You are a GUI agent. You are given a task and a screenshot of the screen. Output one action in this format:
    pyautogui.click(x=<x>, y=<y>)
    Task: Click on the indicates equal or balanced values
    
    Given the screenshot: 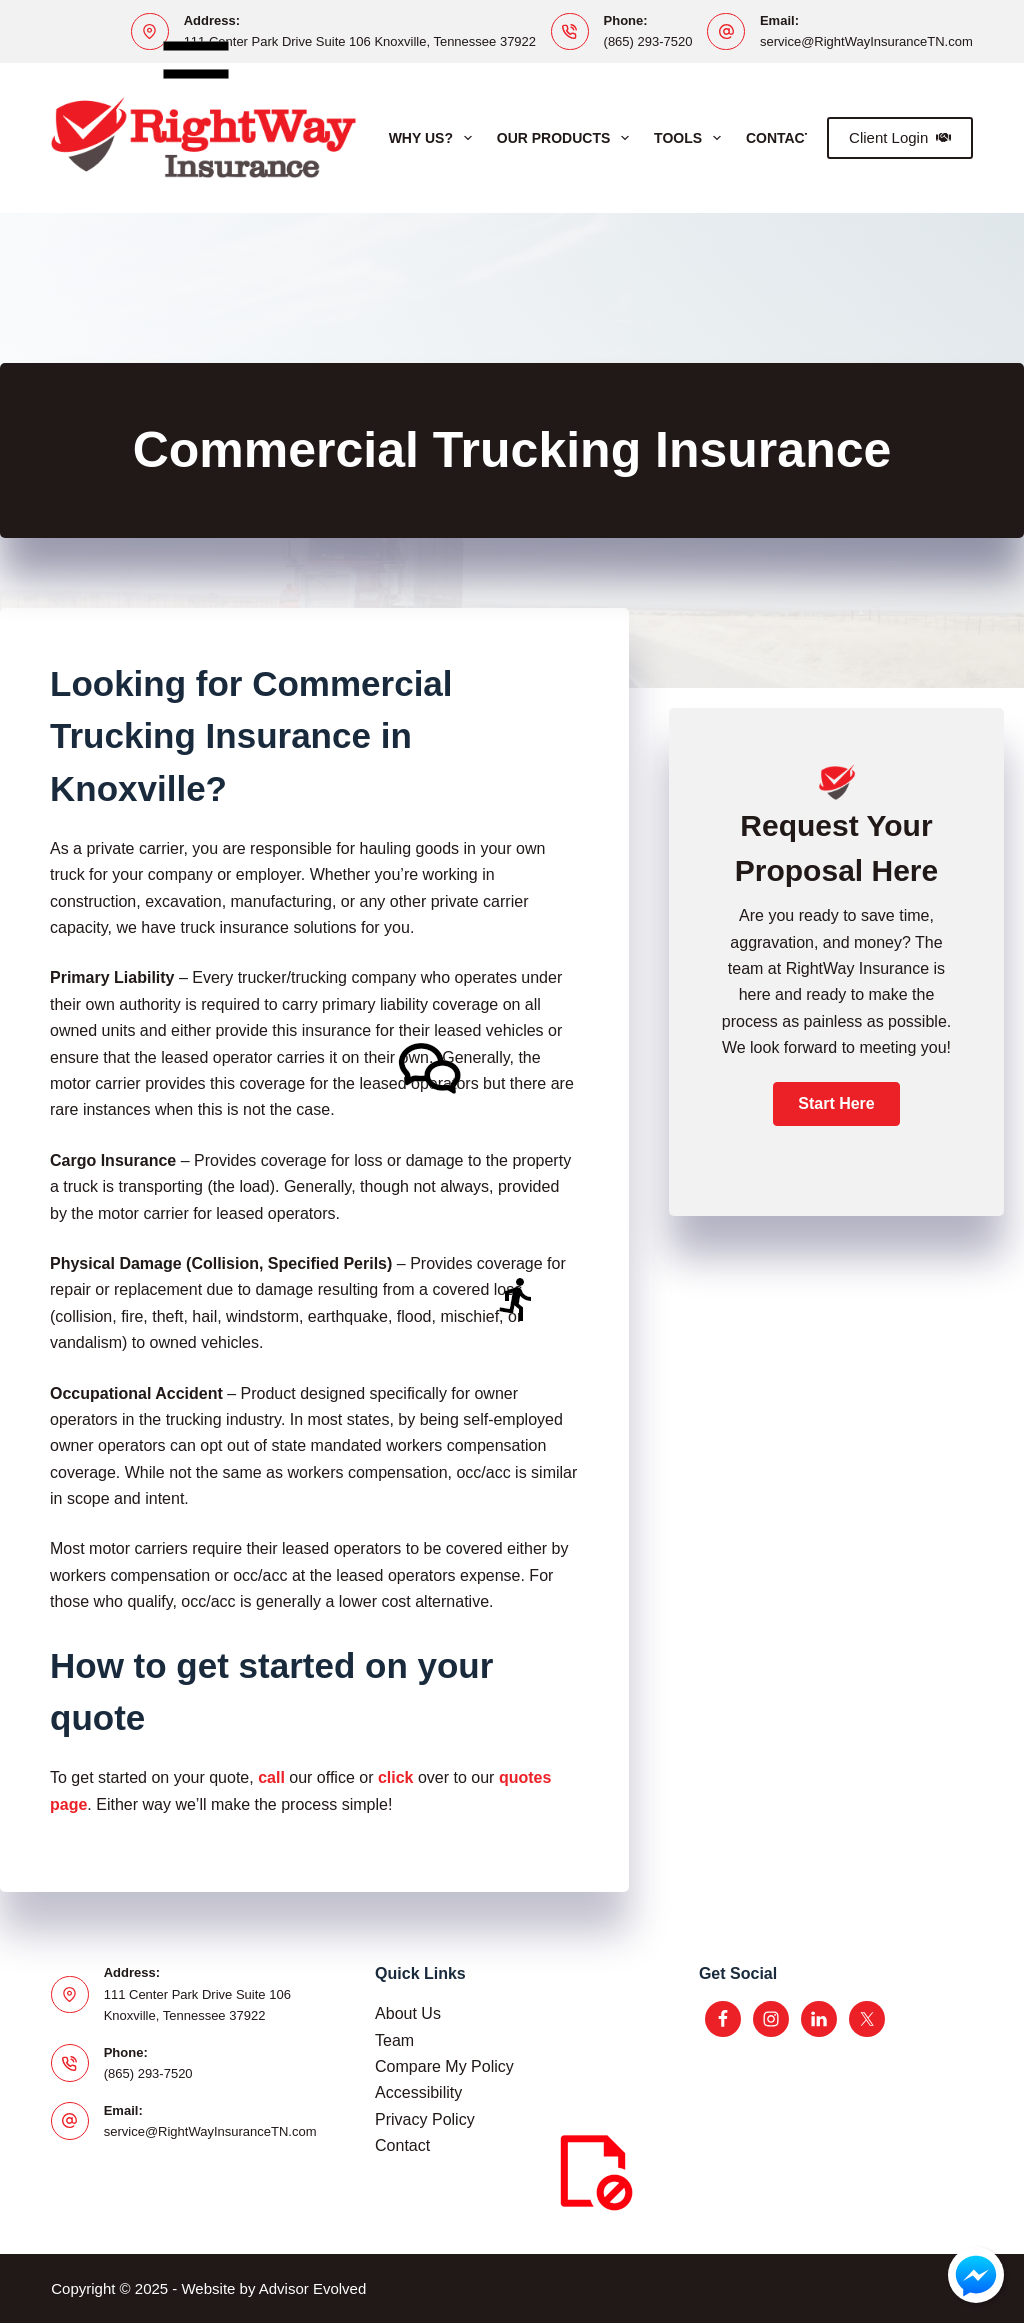 What is the action you would take?
    pyautogui.click(x=196, y=60)
    